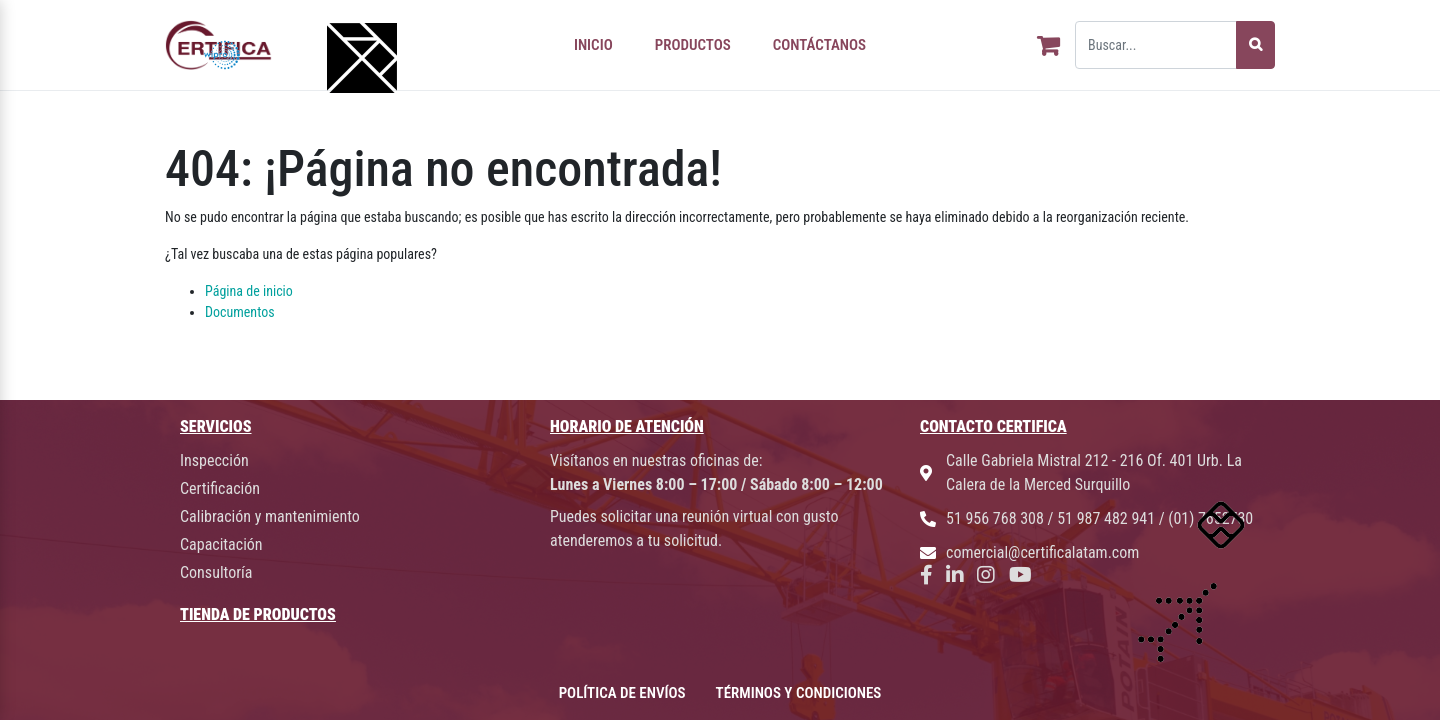  Describe the element at coordinates (222, 55) in the screenshot. I see `visit the Wipro website or services` at that location.